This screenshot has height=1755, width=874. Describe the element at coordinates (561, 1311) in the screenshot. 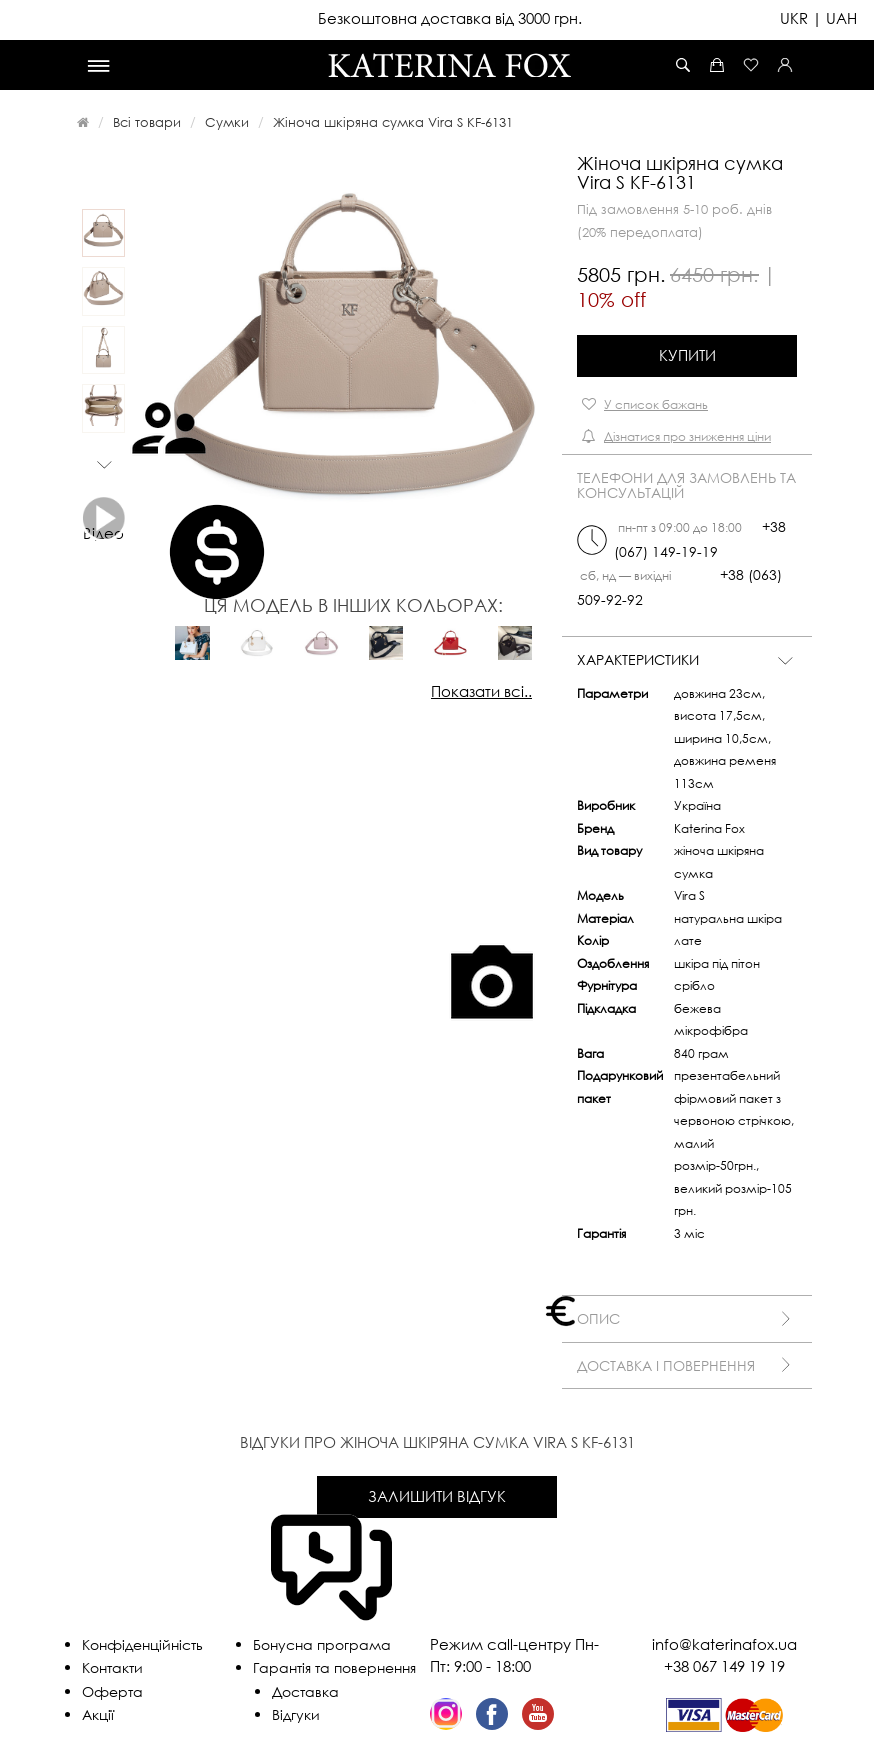

I see `view pricing in euros` at that location.